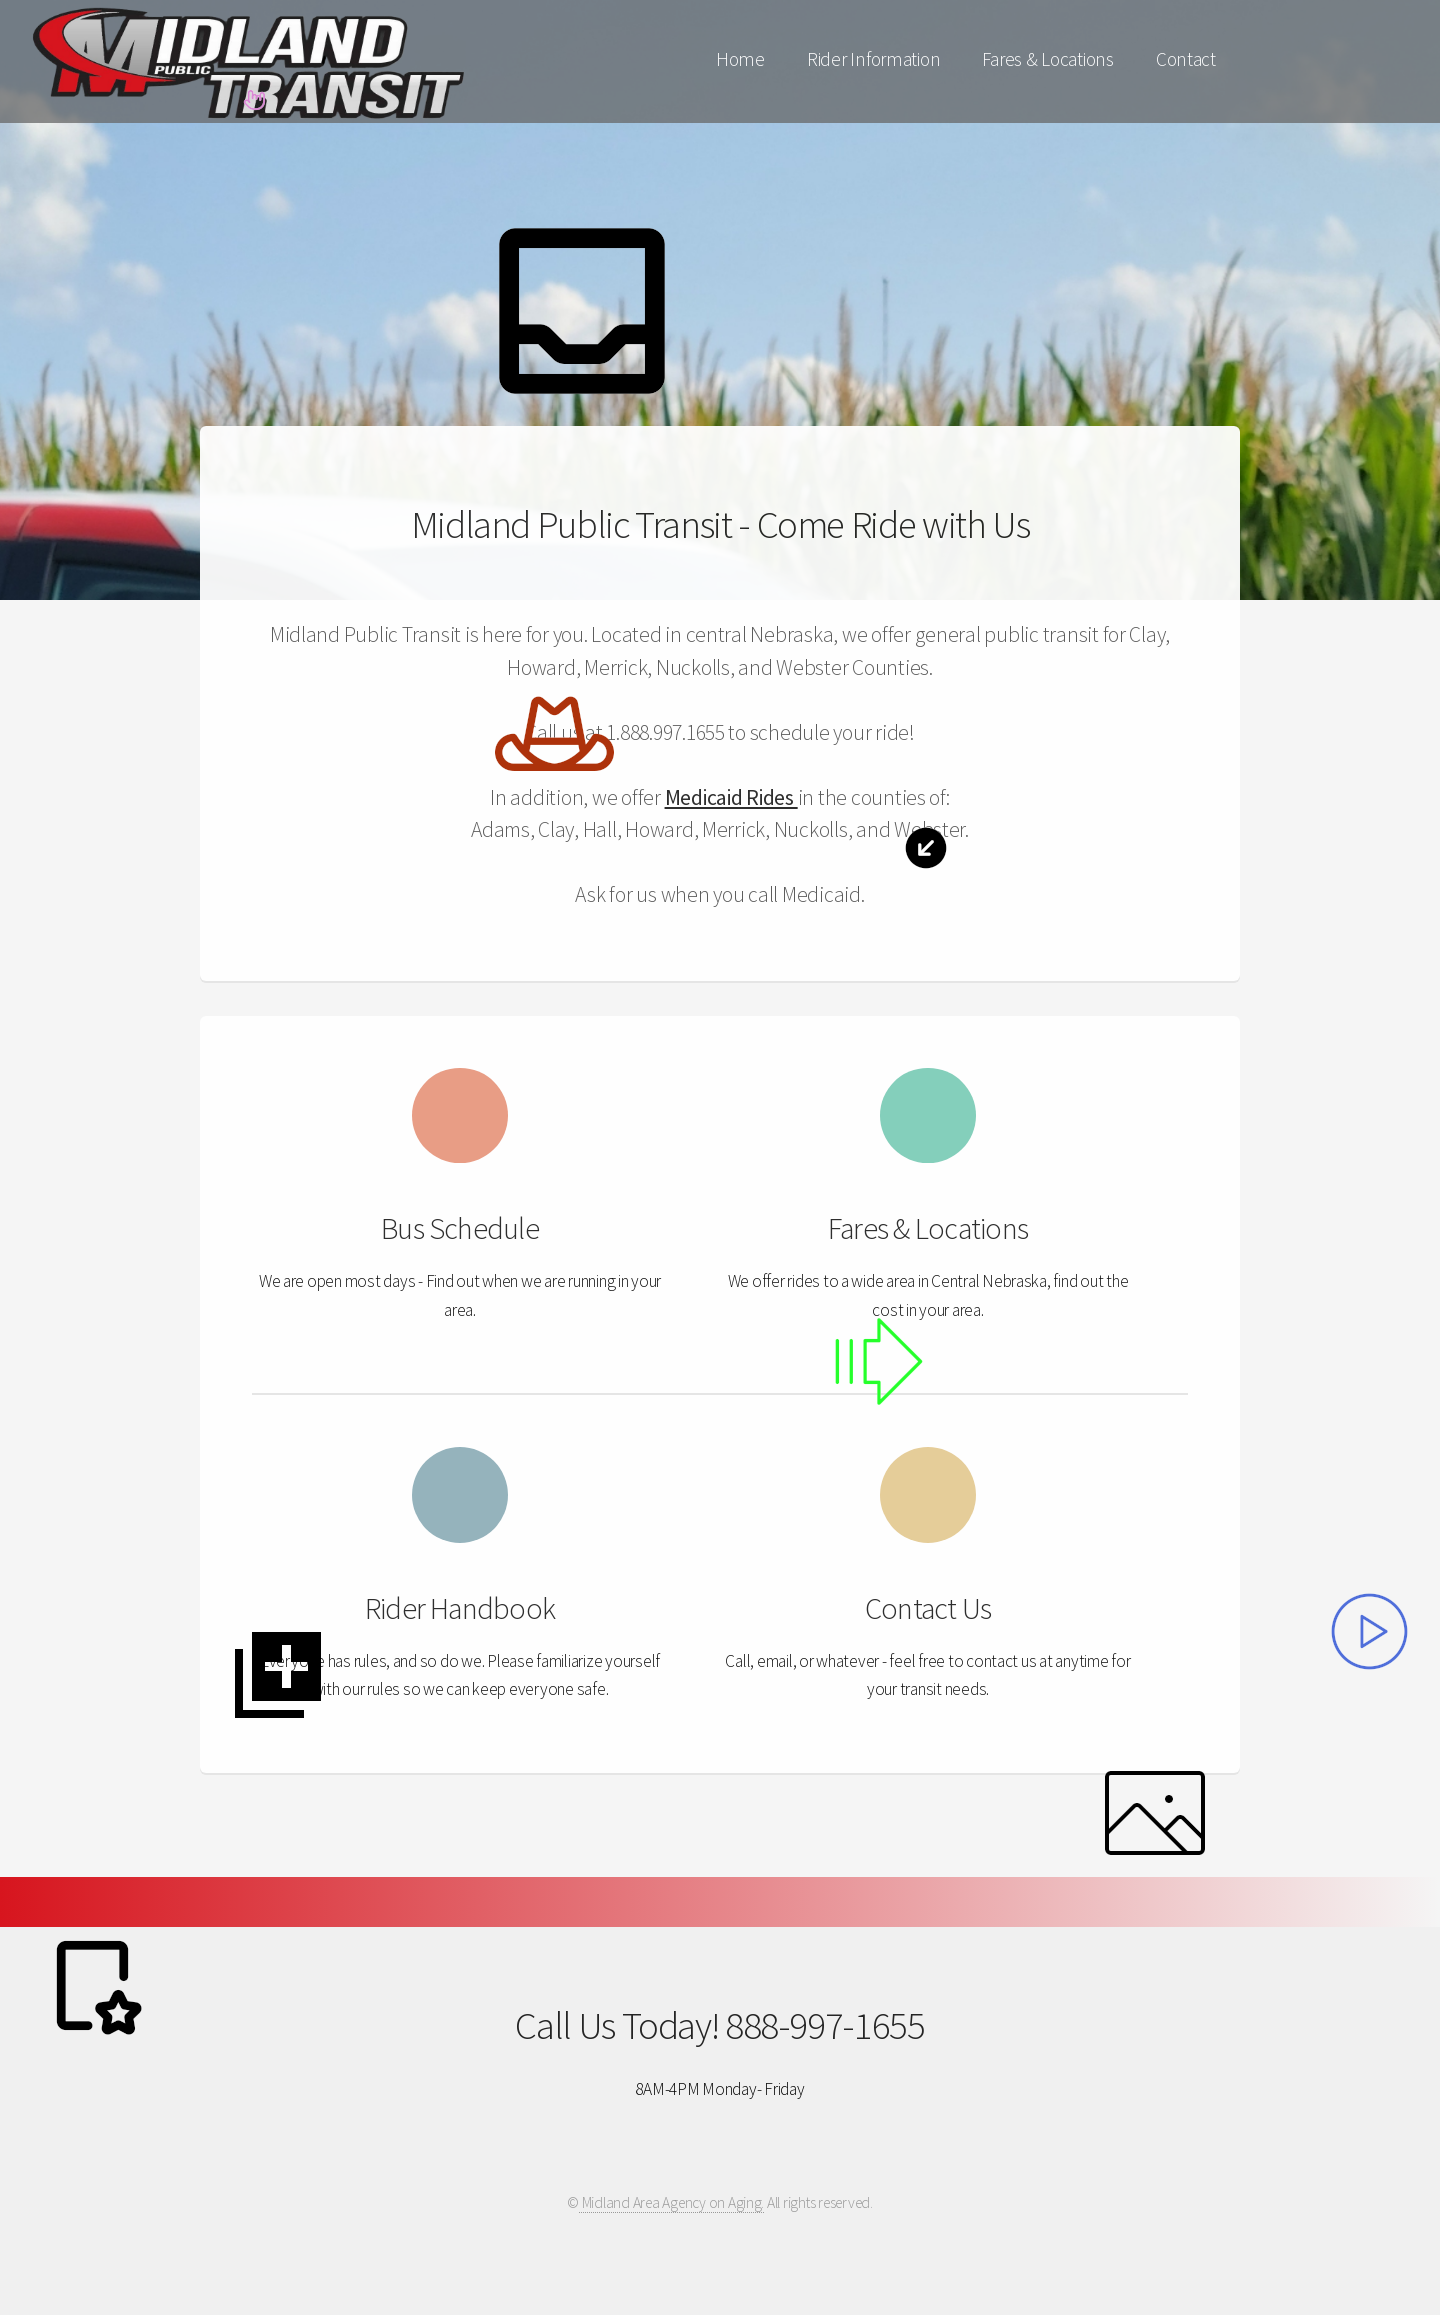 The height and width of the screenshot is (2315, 1440). What do you see at coordinates (254, 99) in the screenshot?
I see `rock on or metal hand gesture` at bounding box center [254, 99].